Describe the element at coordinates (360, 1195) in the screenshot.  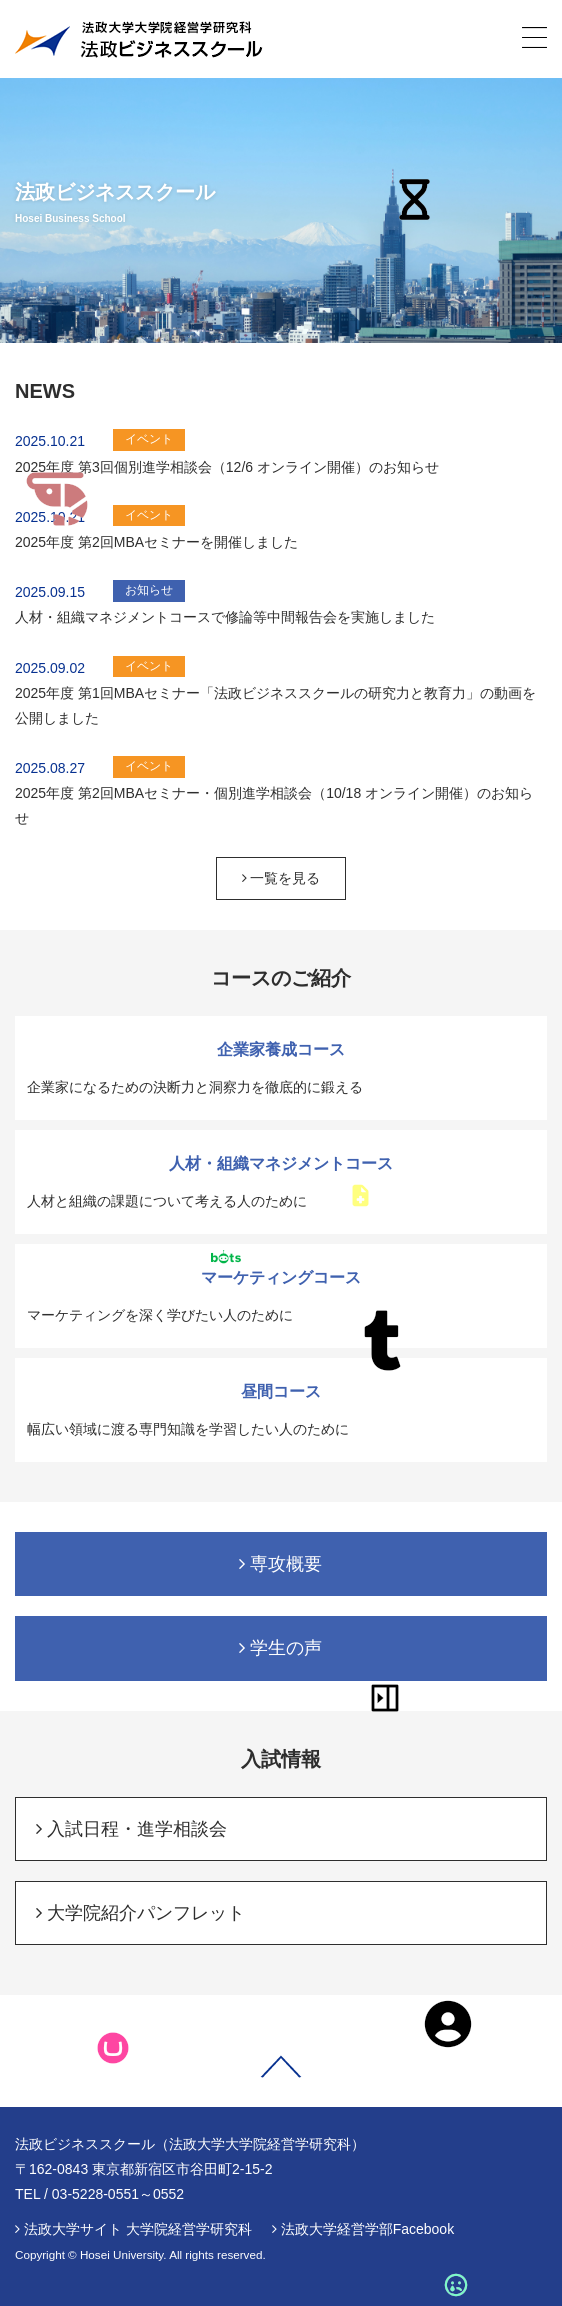
I see `access medical records or health documents` at that location.